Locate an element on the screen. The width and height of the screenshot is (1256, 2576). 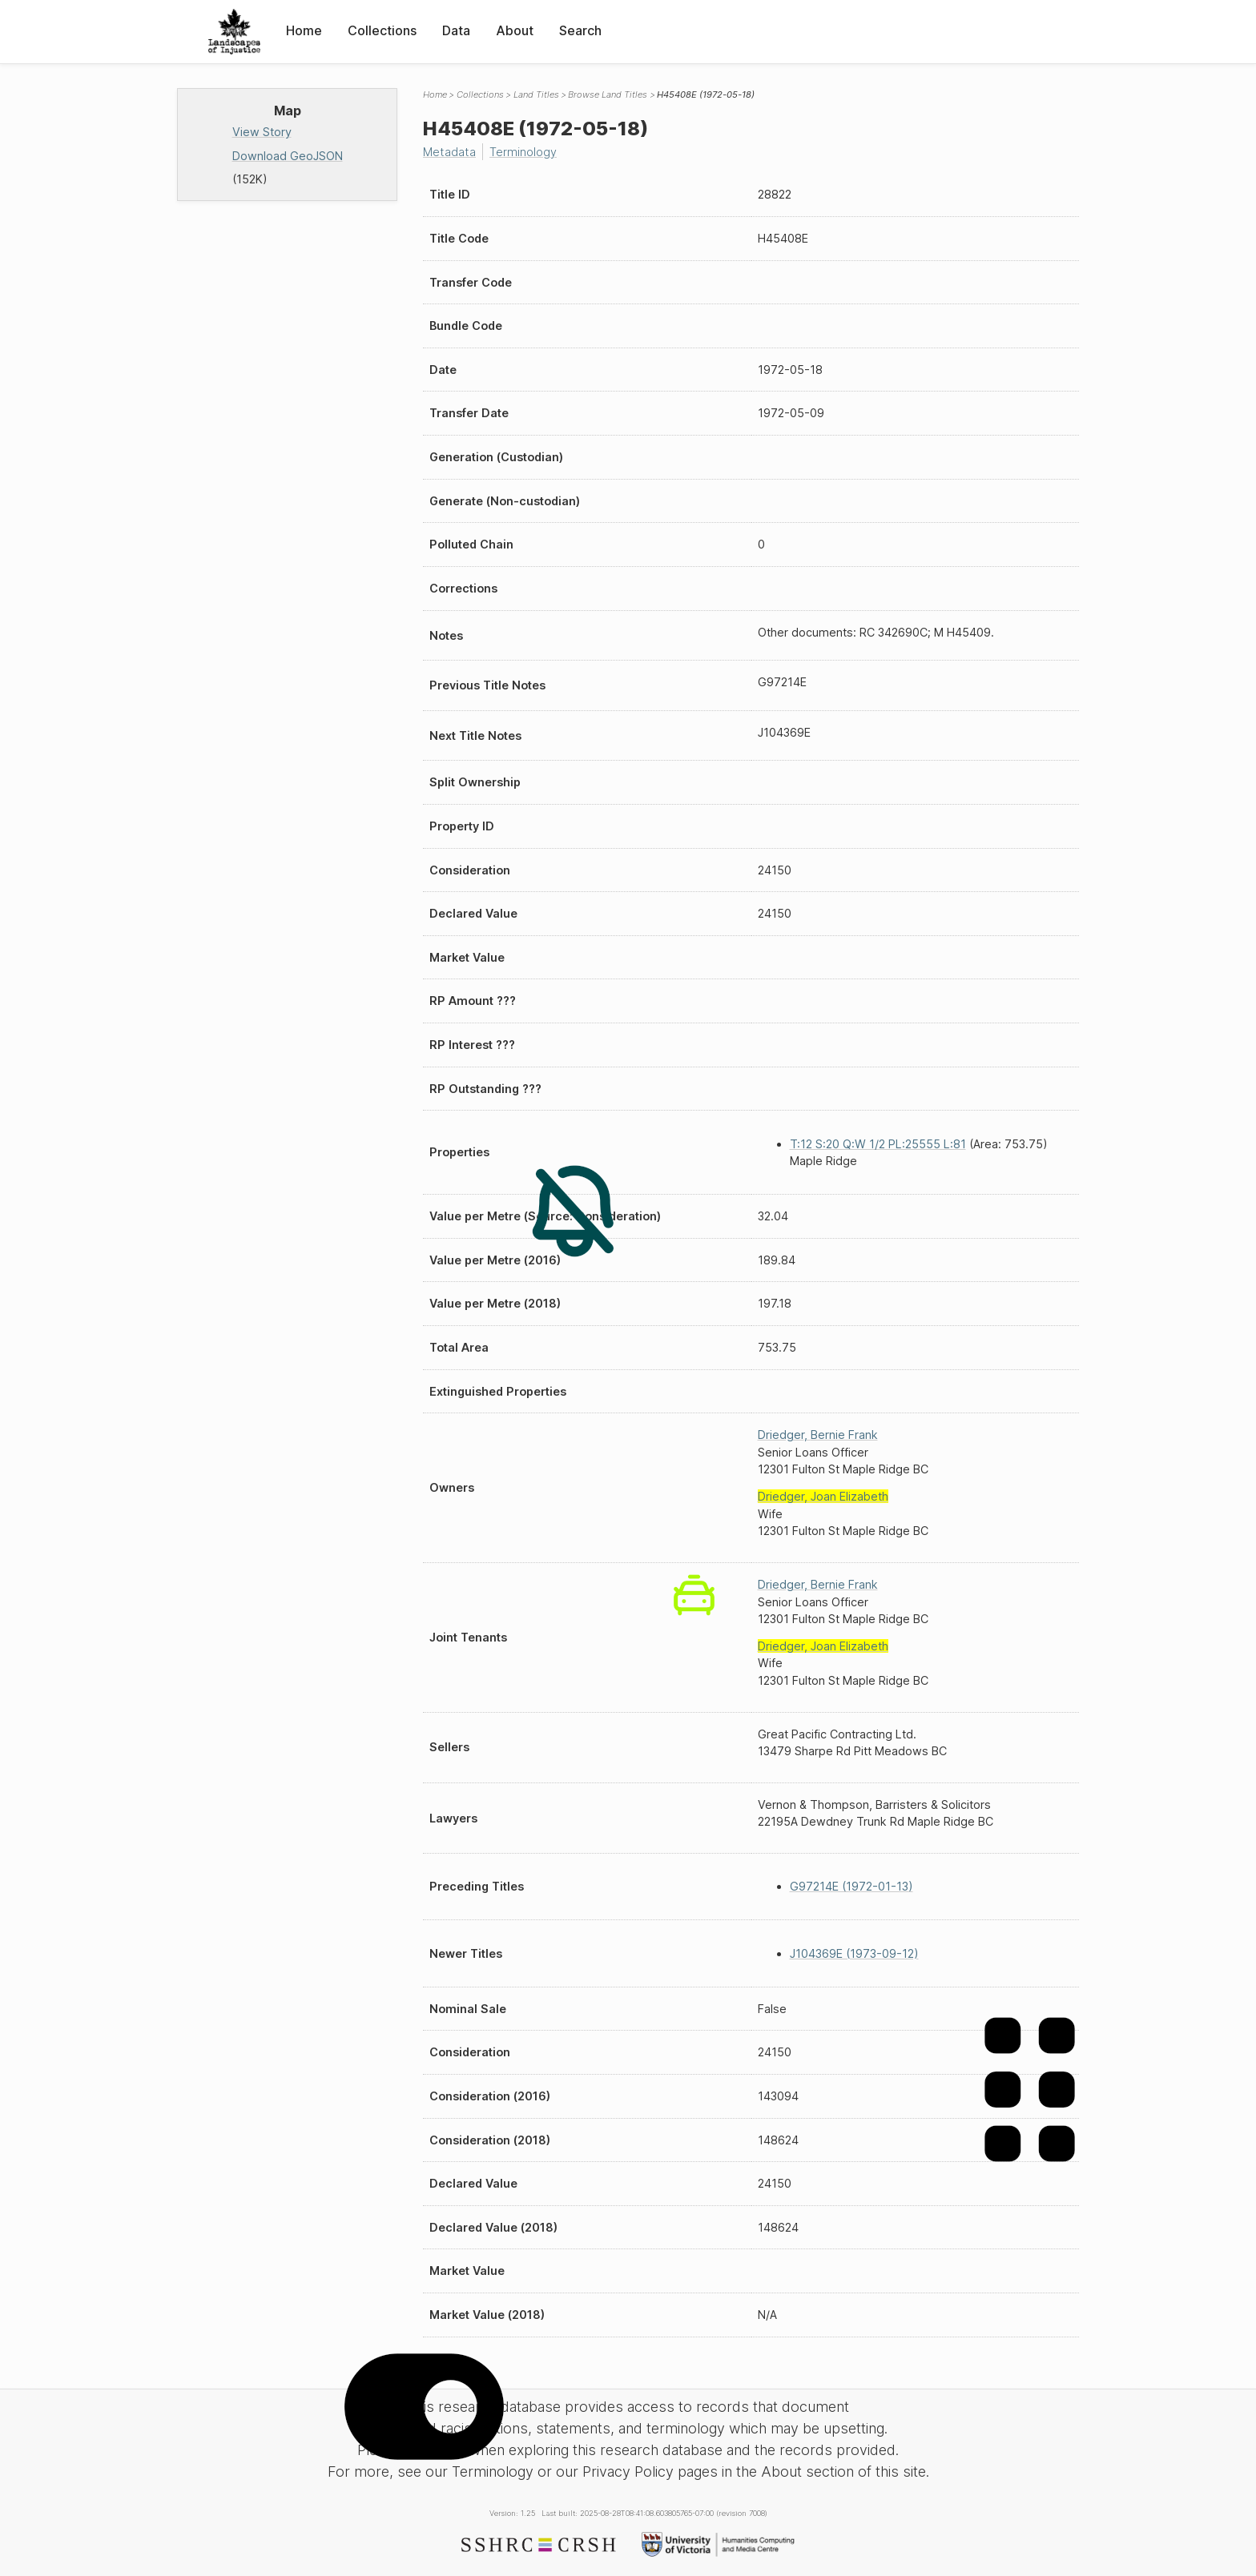
mute notifications is located at coordinates (574, 1211).